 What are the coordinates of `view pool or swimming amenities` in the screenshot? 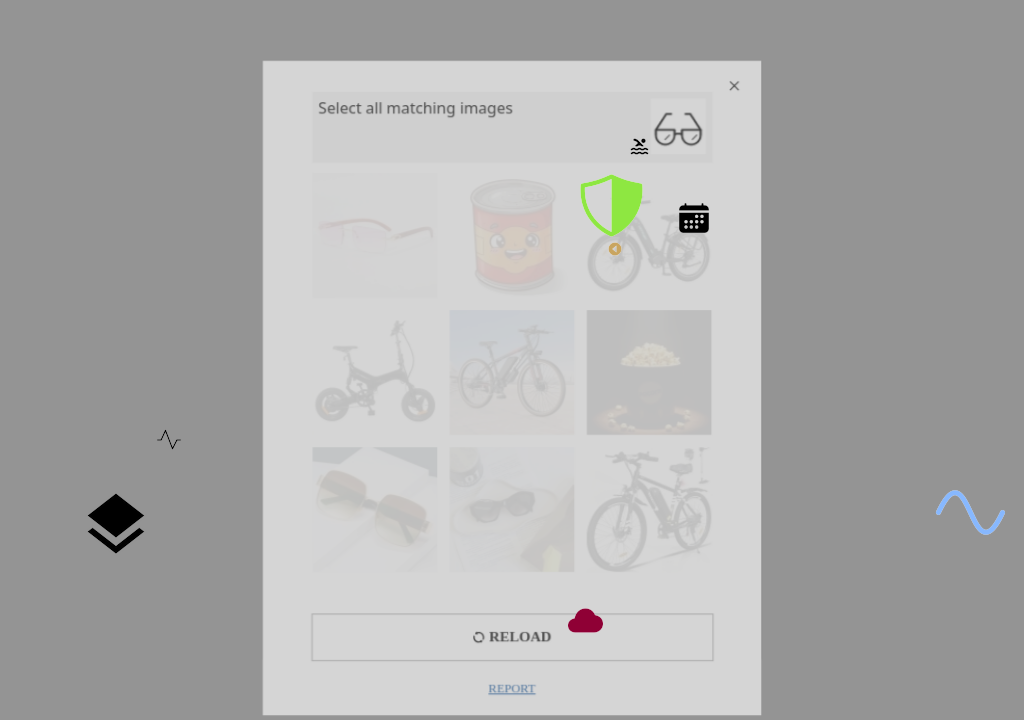 It's located at (639, 146).